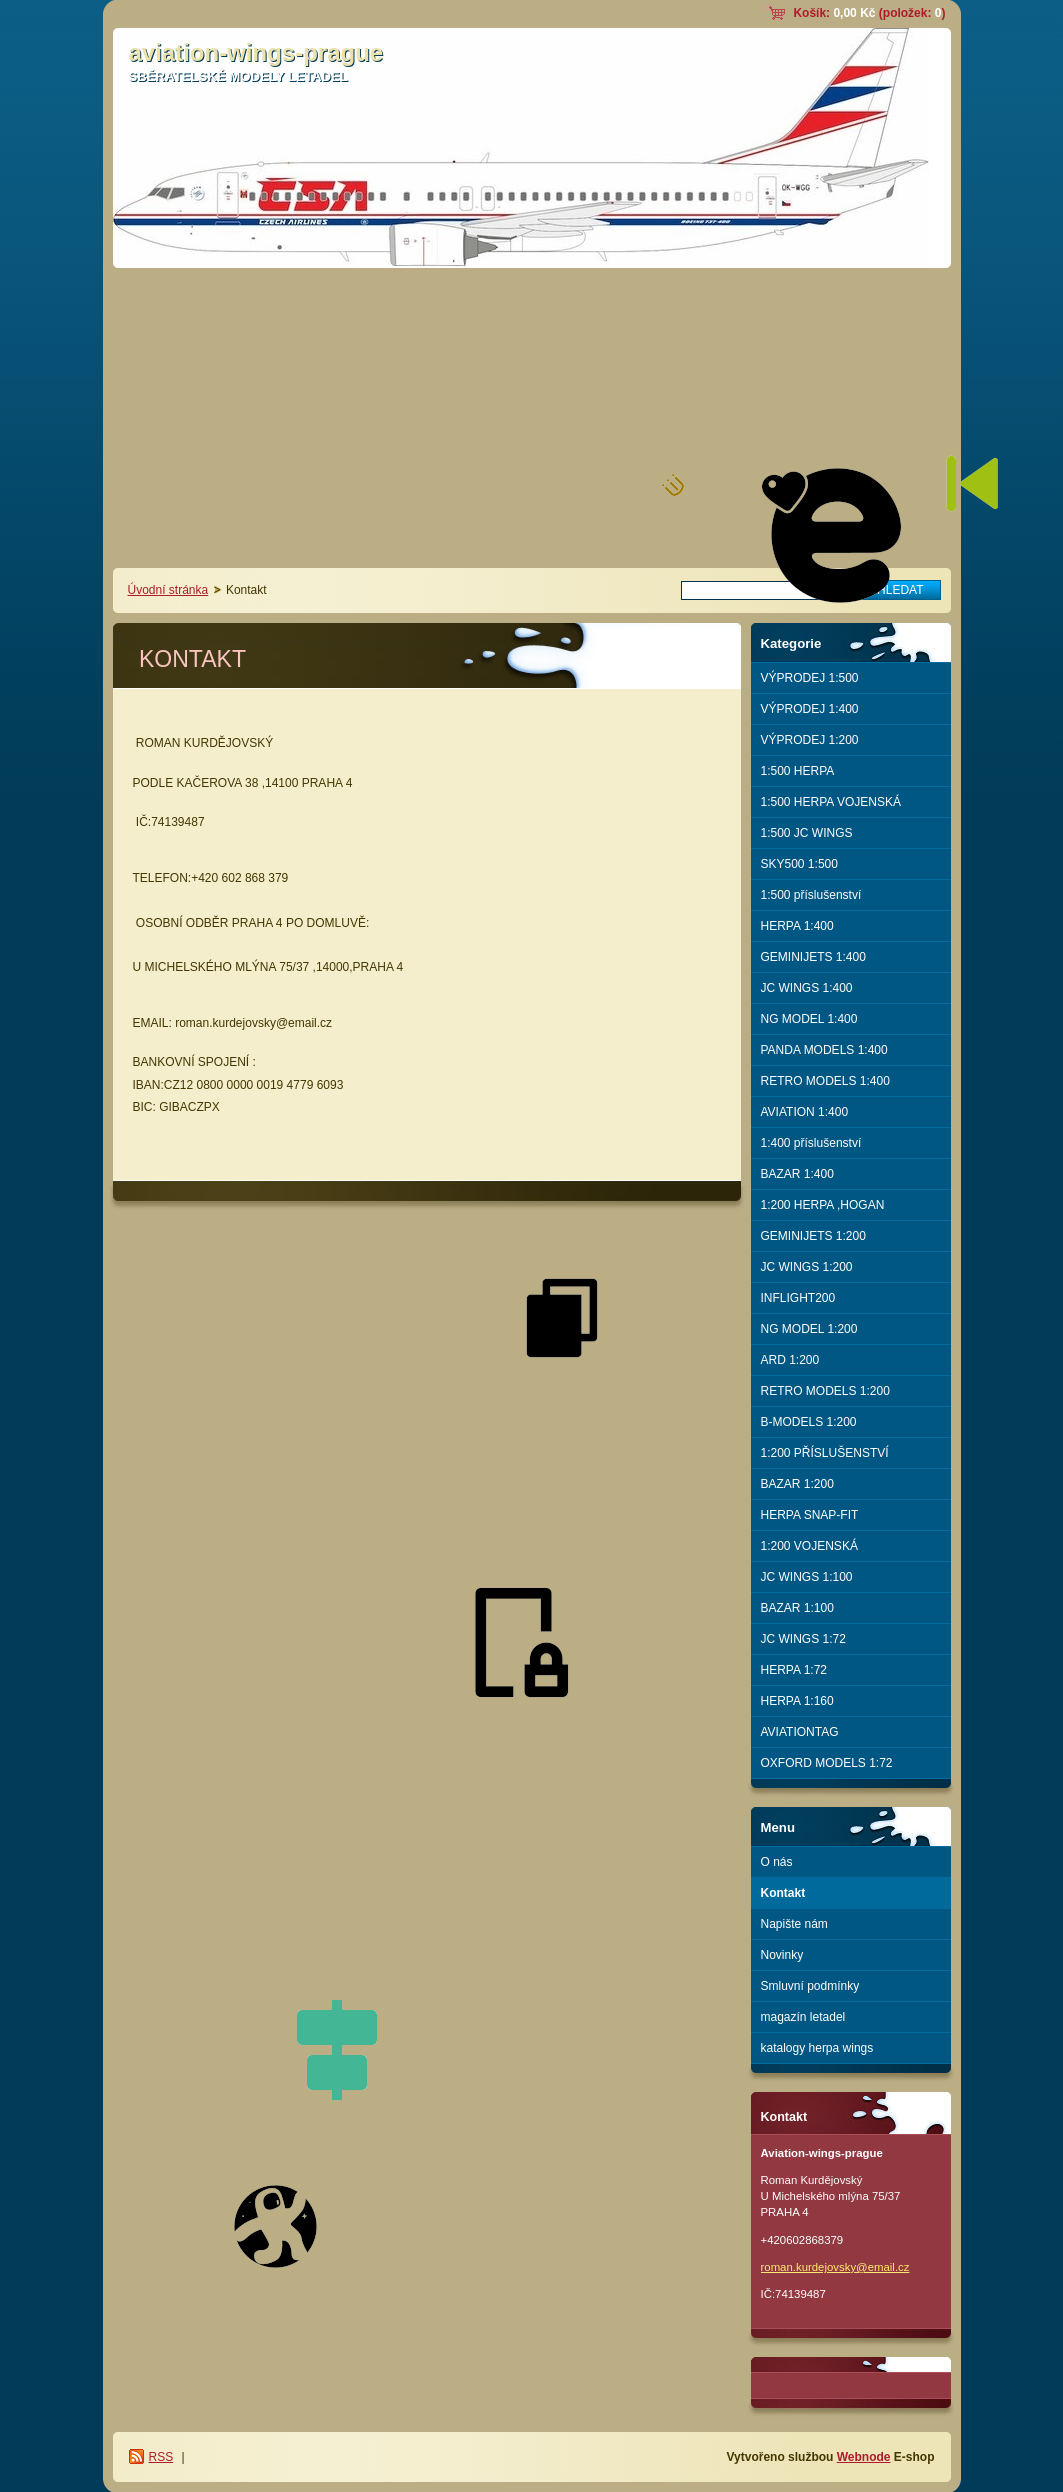  What do you see at coordinates (831, 535) in the screenshot?
I see `open the ente app` at bounding box center [831, 535].